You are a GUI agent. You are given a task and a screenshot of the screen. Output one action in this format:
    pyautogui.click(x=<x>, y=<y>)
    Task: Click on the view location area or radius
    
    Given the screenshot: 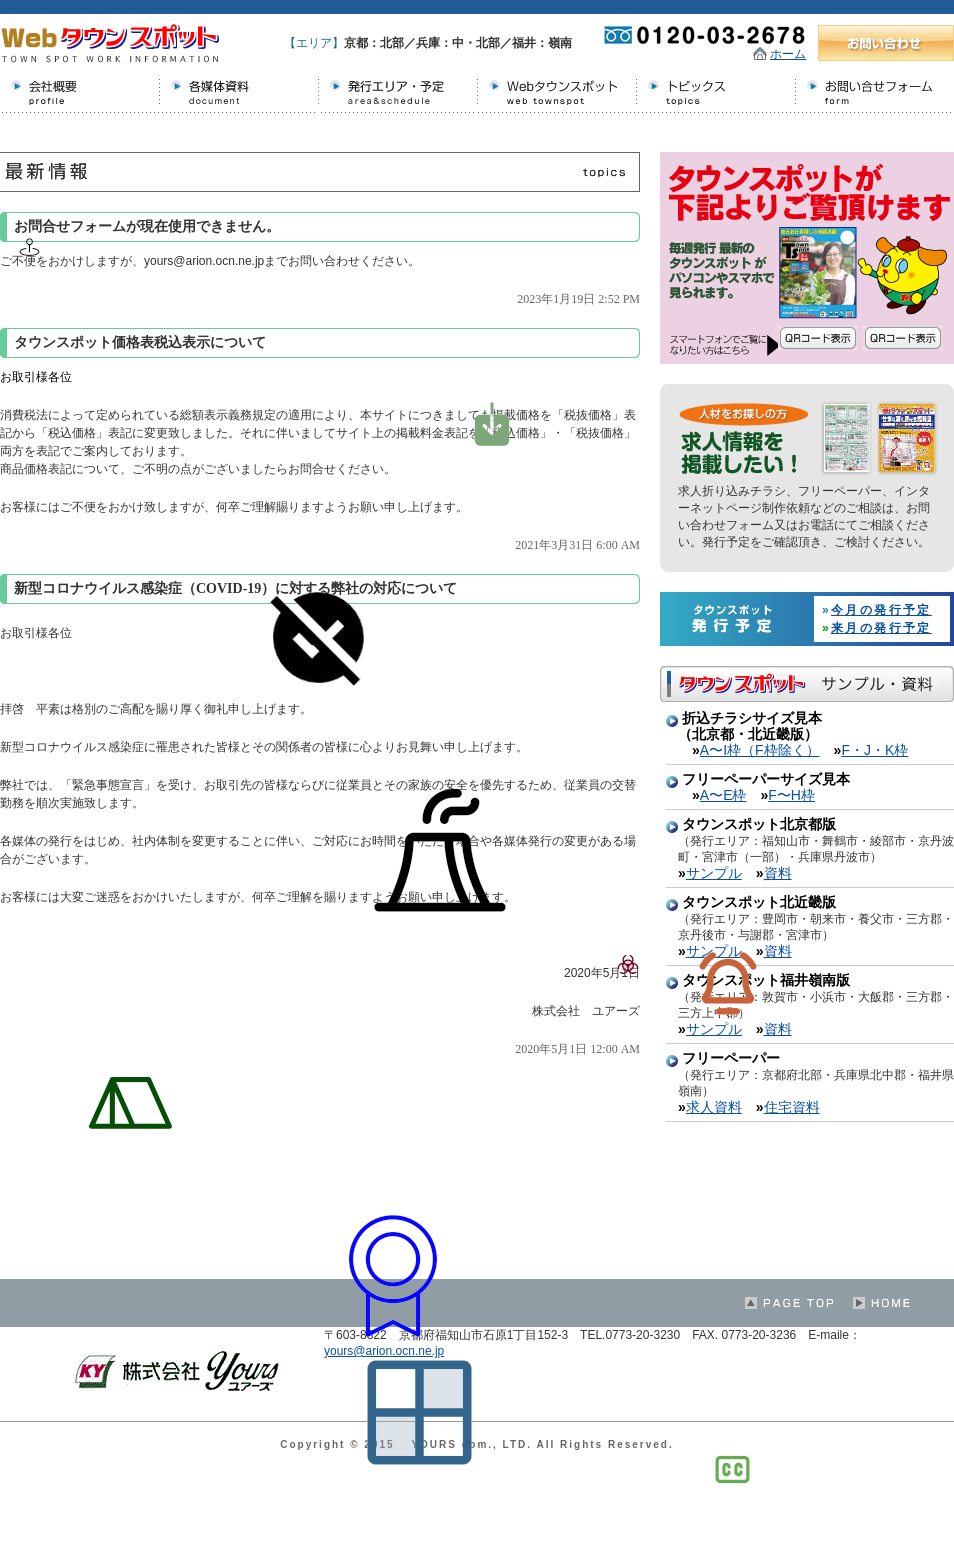 What is the action you would take?
    pyautogui.click(x=29, y=247)
    